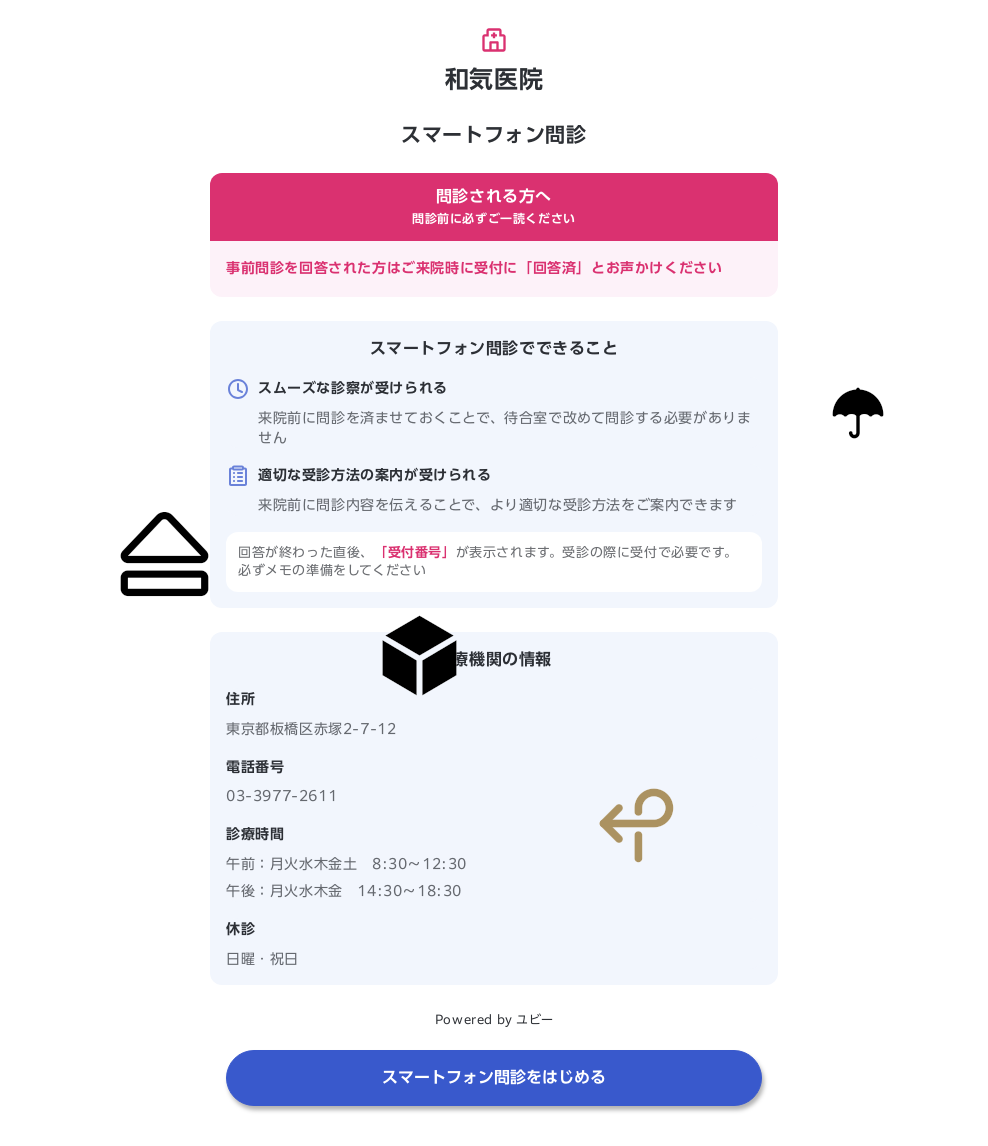 The width and height of the screenshot is (988, 1146). I want to click on view weather protection or rain forecast, so click(858, 413).